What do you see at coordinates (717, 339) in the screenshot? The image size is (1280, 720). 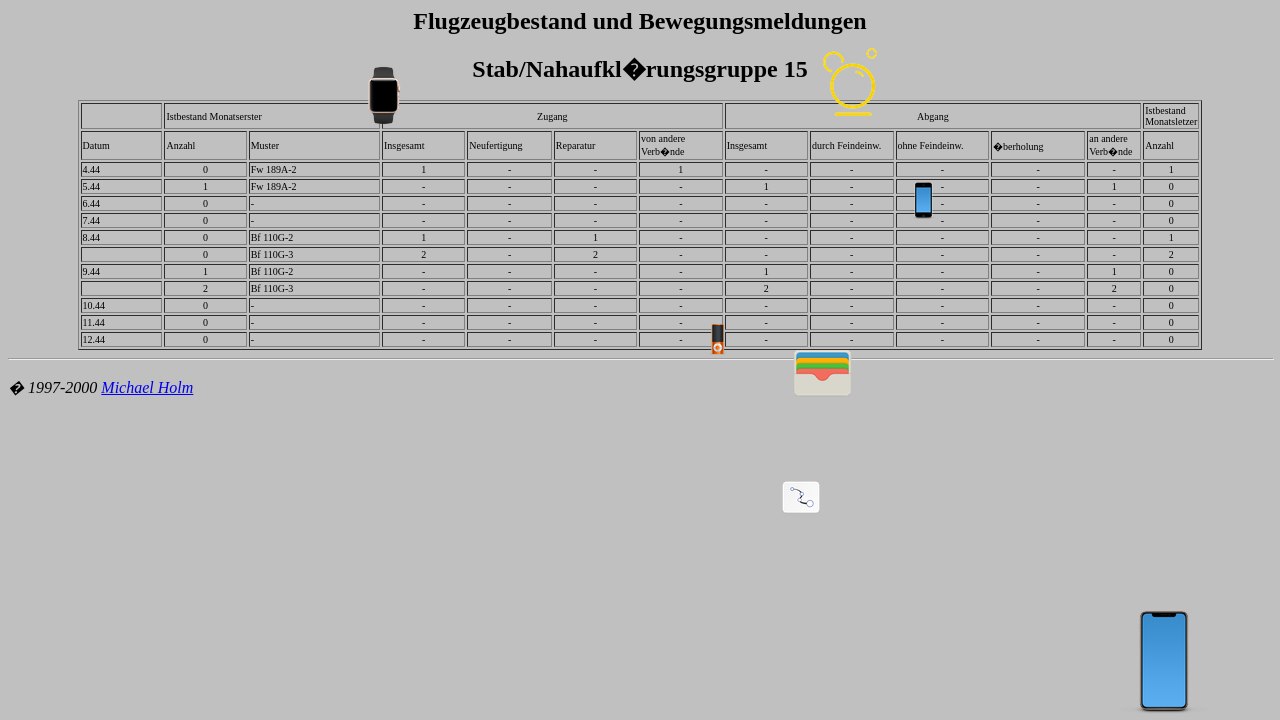 I see `iPod nano device connected` at bounding box center [717, 339].